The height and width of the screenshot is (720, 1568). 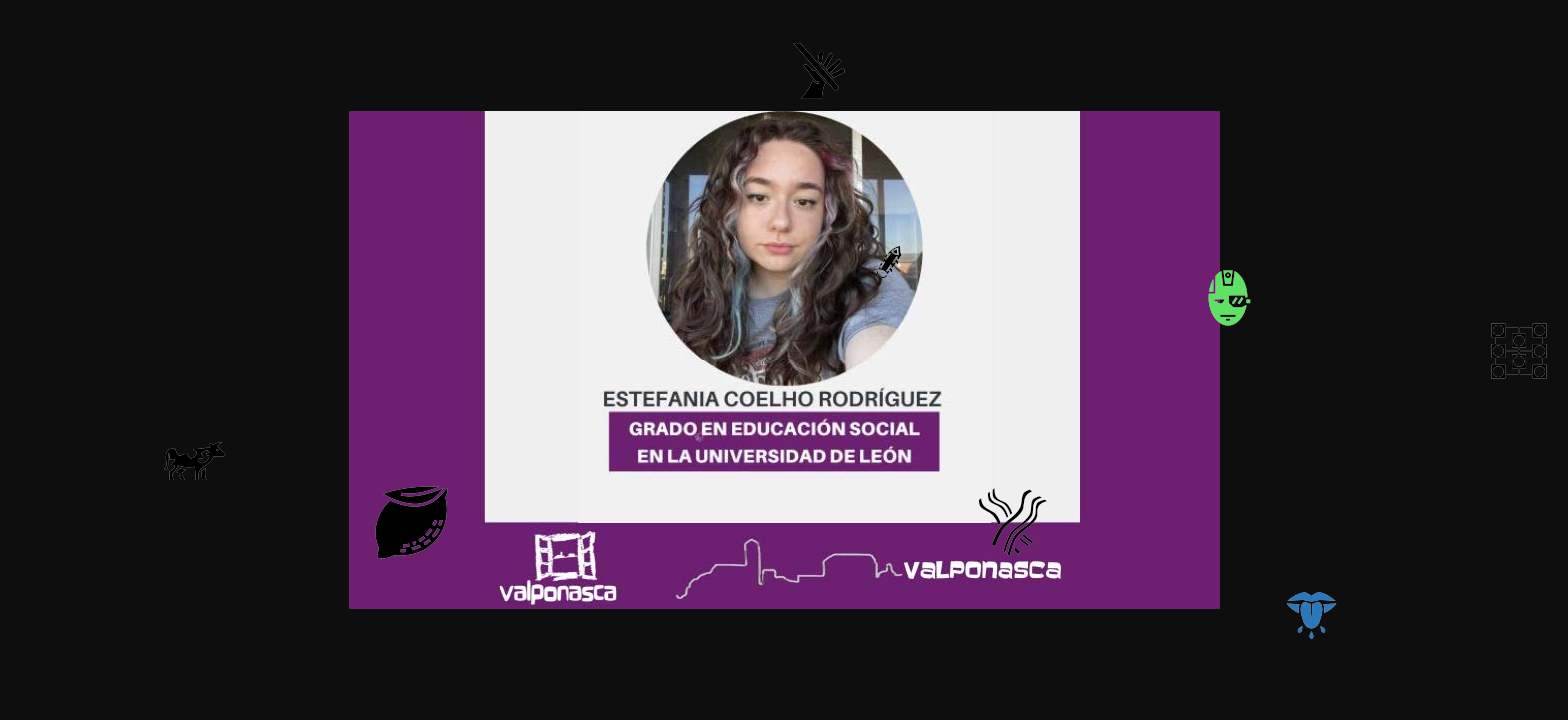 What do you see at coordinates (1013, 522) in the screenshot?
I see `food item indicator in a cooking or recipe game` at bounding box center [1013, 522].